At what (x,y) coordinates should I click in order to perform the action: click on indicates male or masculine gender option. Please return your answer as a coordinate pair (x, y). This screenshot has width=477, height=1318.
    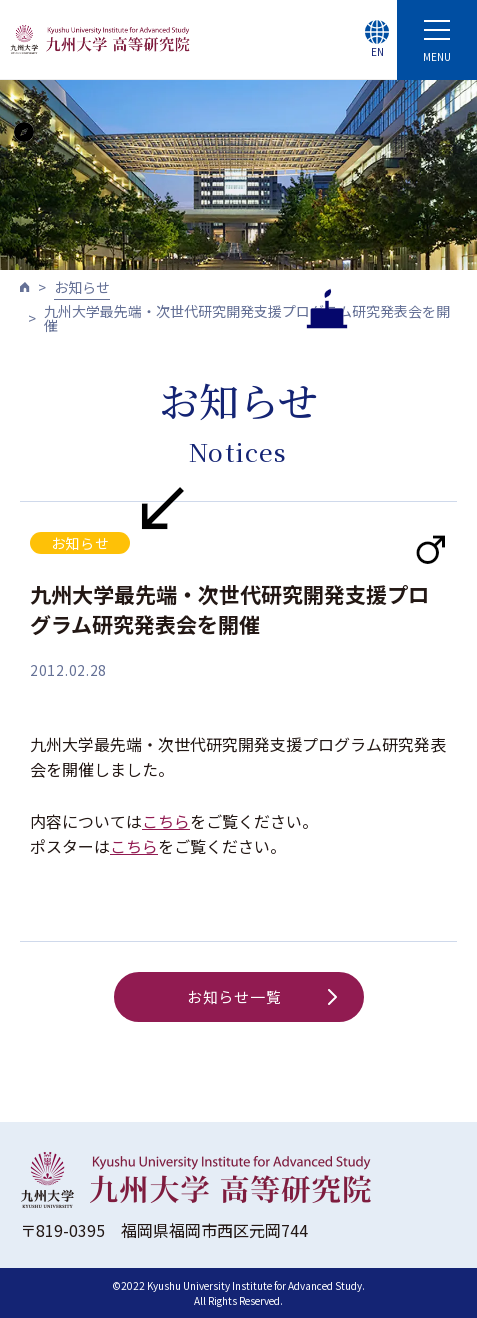
    Looking at the image, I should click on (430, 549).